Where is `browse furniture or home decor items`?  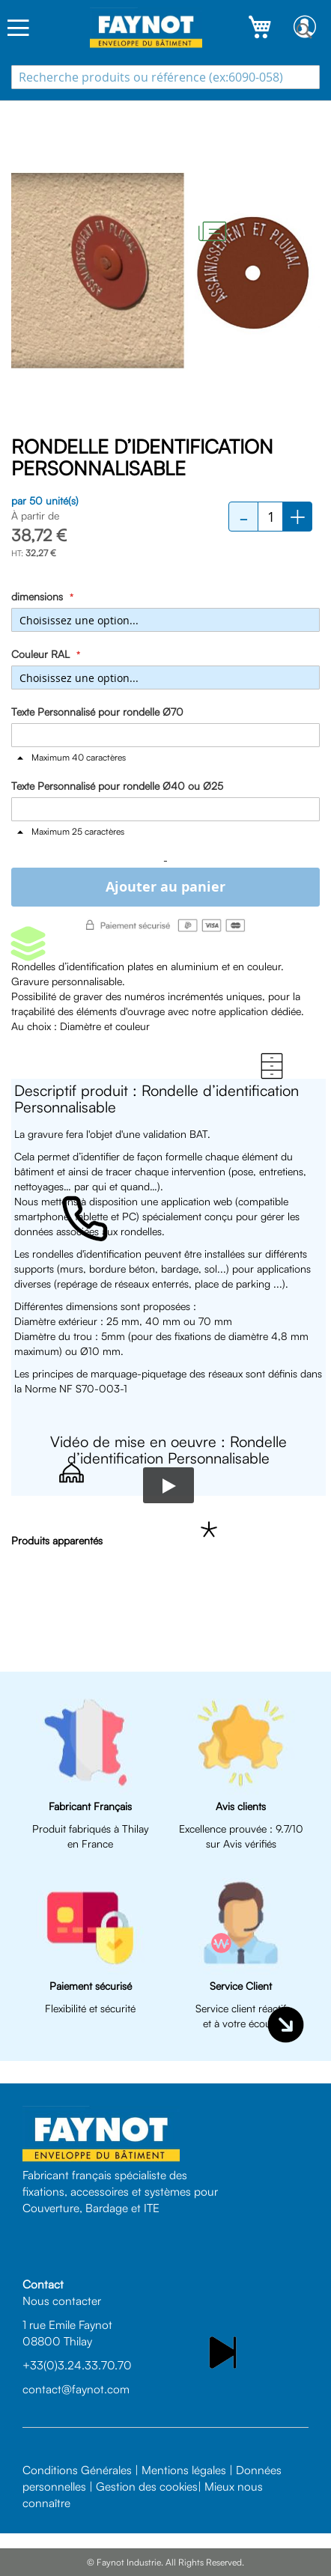 browse furniture or home decor items is located at coordinates (272, 1066).